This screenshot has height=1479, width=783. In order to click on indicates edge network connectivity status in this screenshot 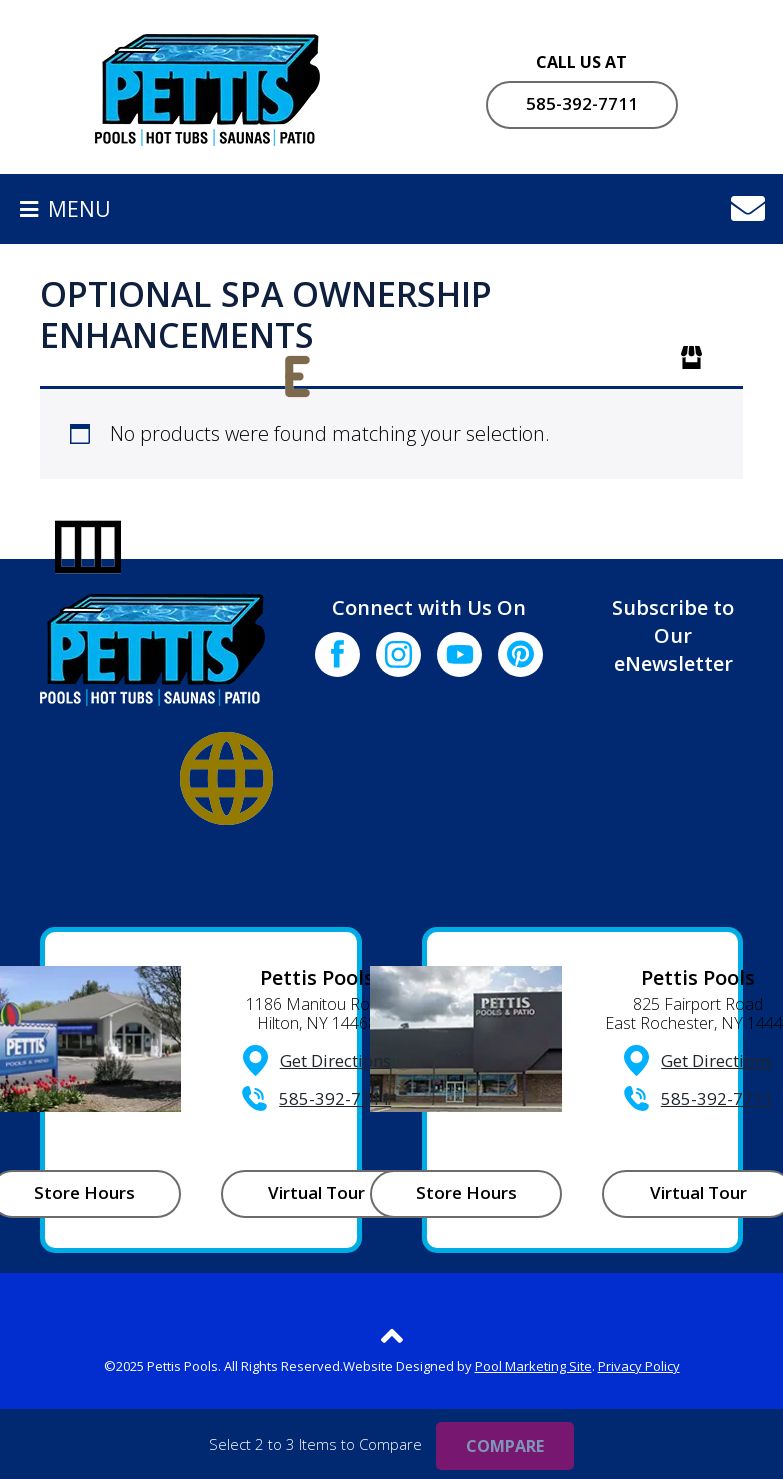, I will do `click(297, 376)`.